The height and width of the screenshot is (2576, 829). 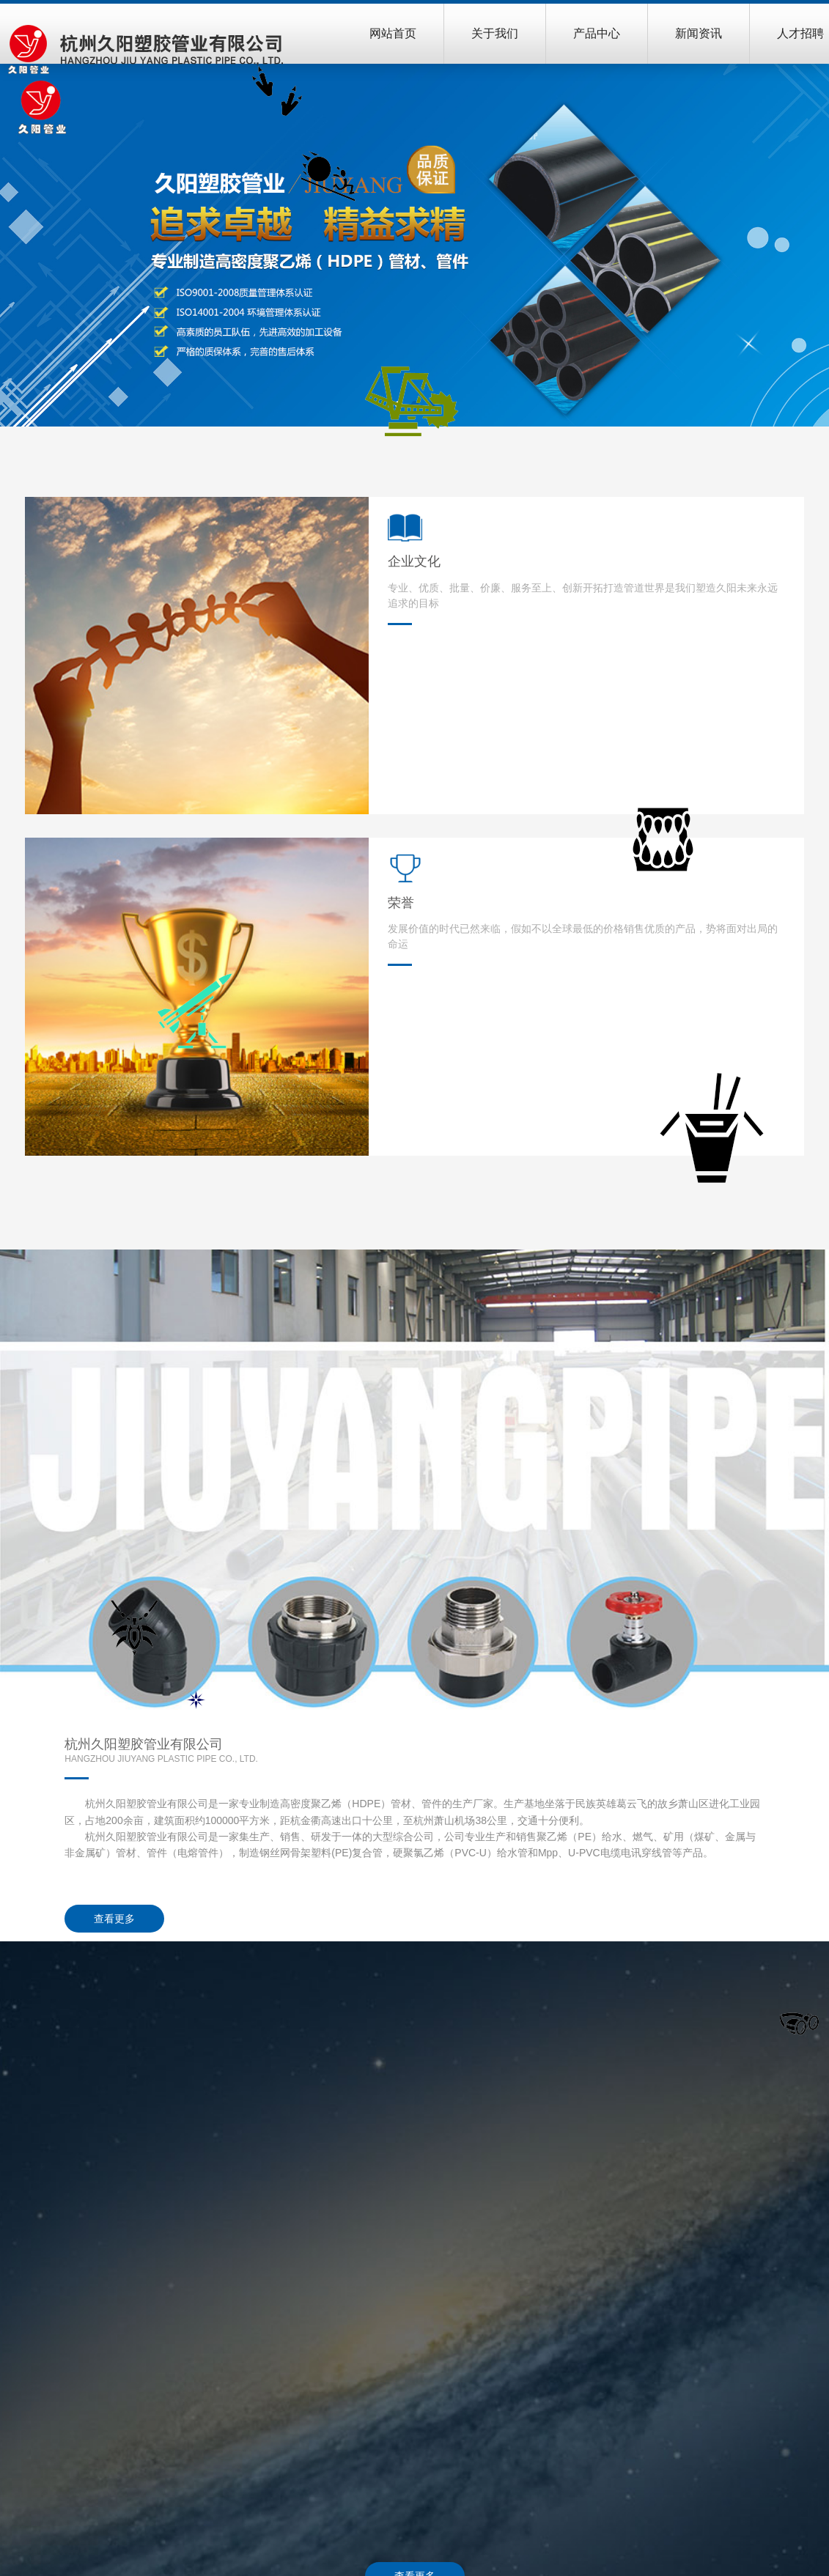 What do you see at coordinates (663, 839) in the screenshot?
I see `view dental health or teeth status` at bounding box center [663, 839].